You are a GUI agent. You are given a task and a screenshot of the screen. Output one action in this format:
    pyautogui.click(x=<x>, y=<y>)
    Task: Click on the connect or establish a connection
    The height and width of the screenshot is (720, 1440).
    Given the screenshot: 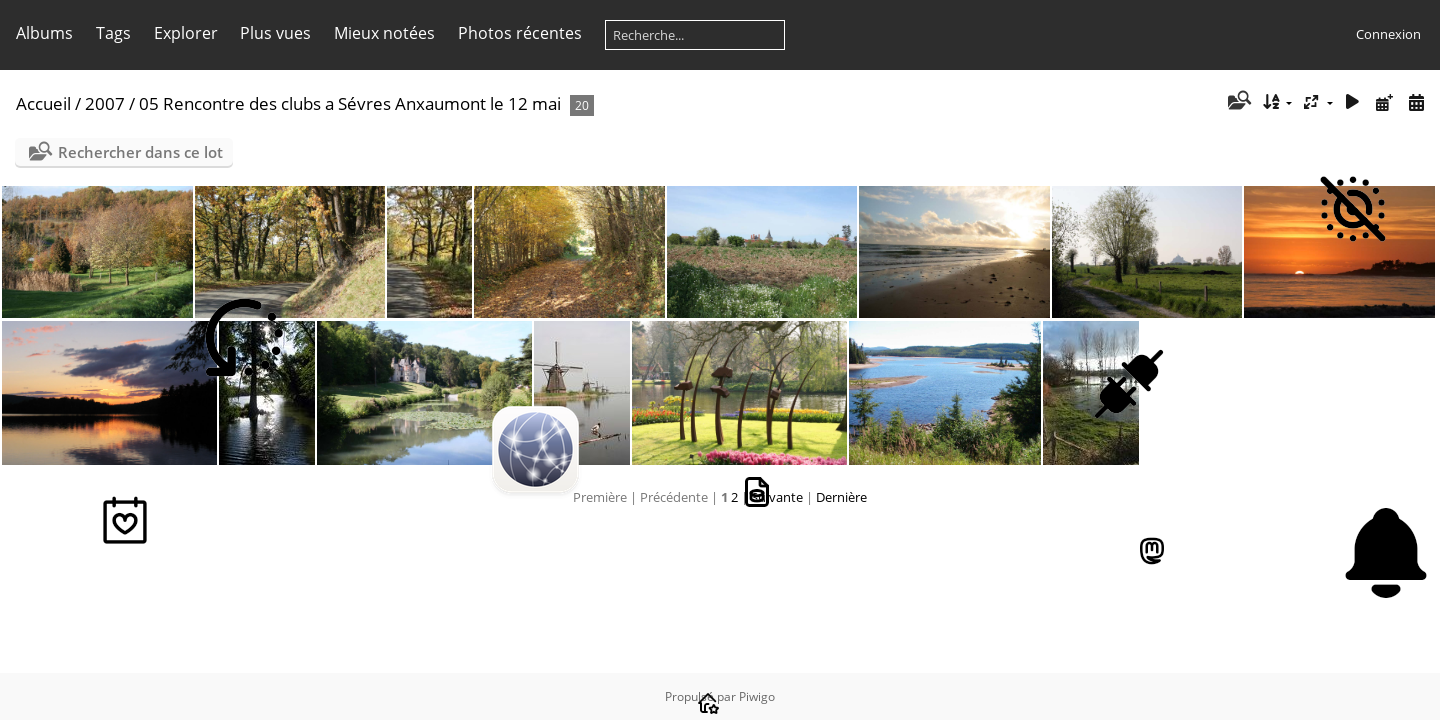 What is the action you would take?
    pyautogui.click(x=1129, y=384)
    